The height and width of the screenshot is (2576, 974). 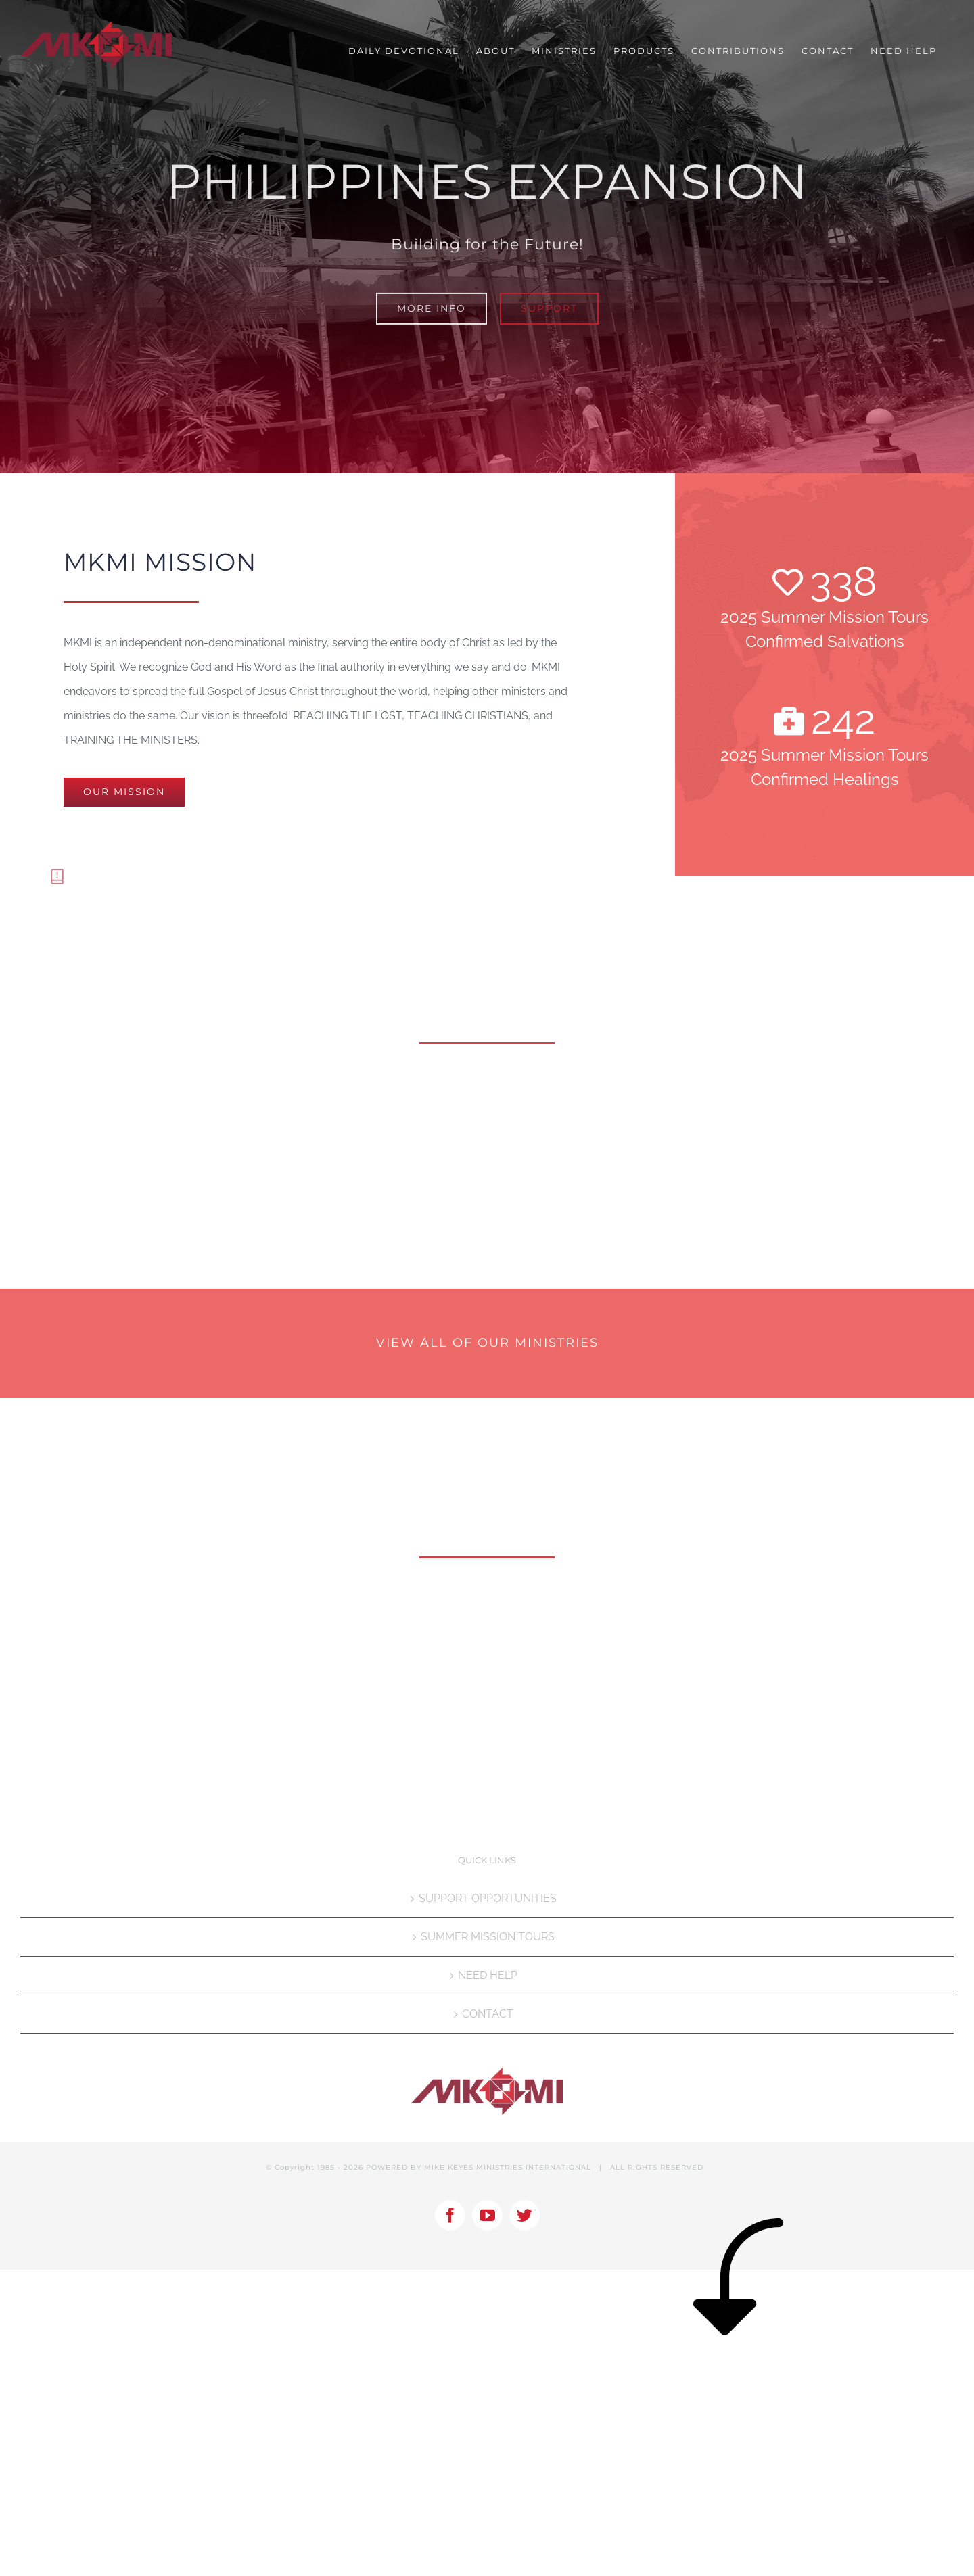 I want to click on indicates an alert or notification related to a book or reading item, so click(x=57, y=876).